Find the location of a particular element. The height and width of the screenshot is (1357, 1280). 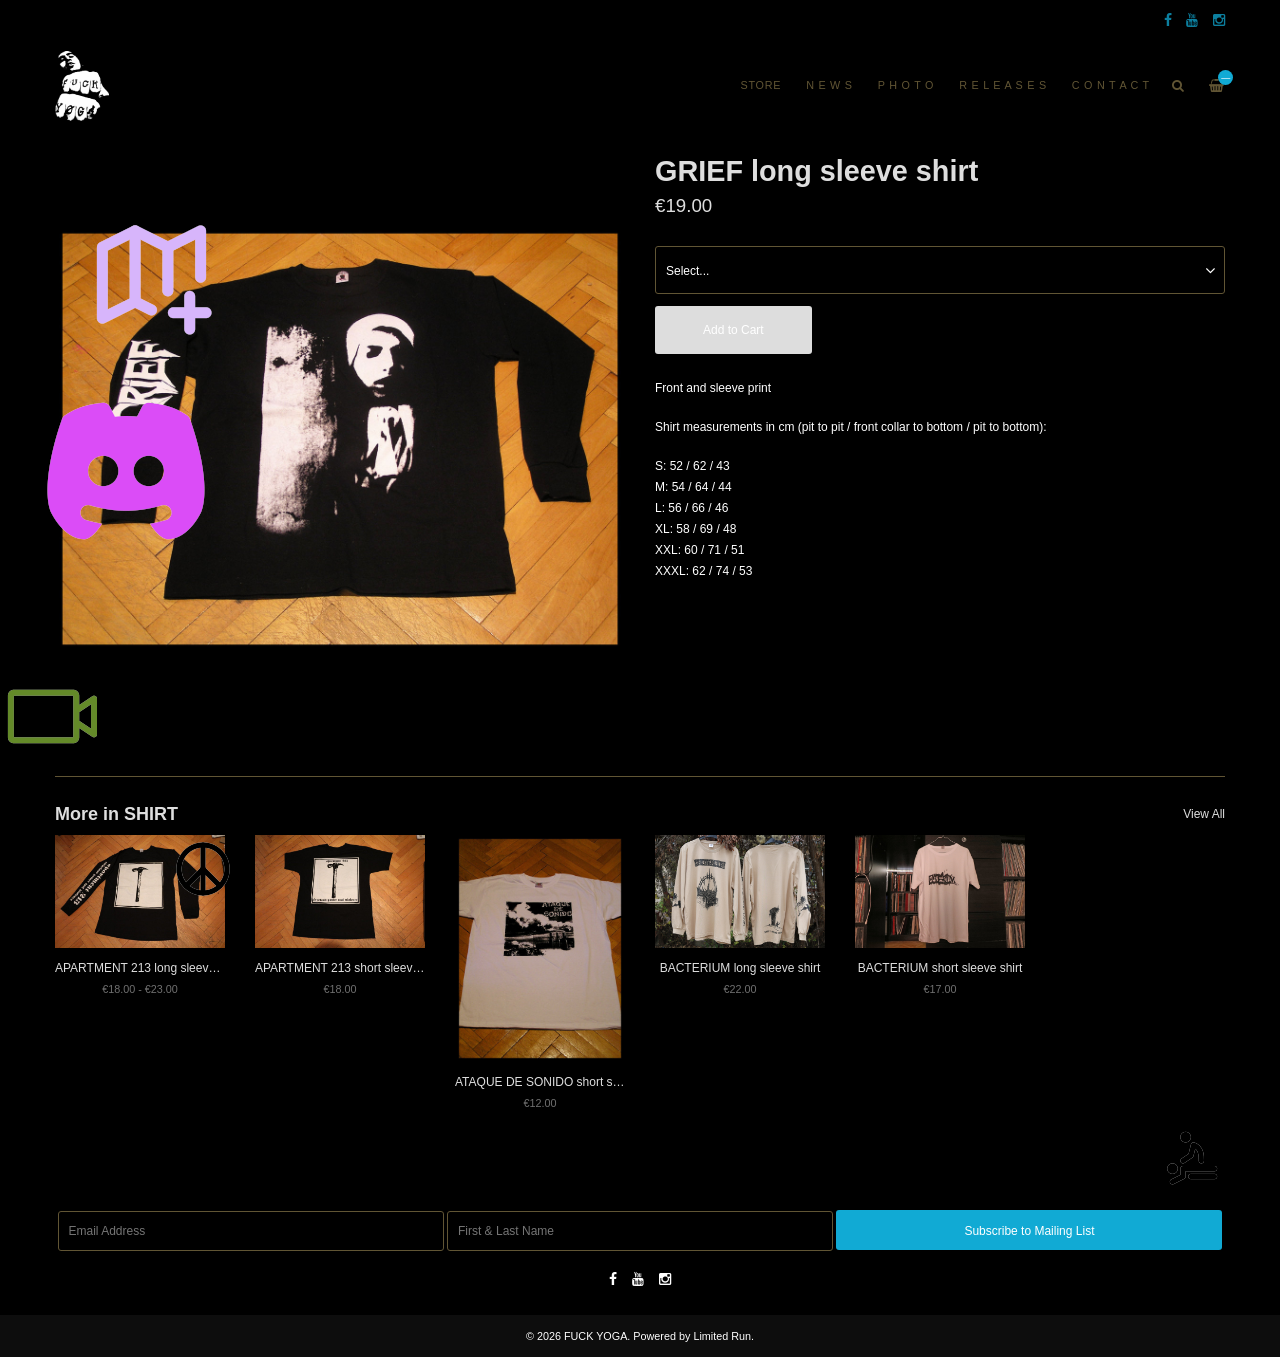

peace symbol or anti-war indicator is located at coordinates (203, 869).